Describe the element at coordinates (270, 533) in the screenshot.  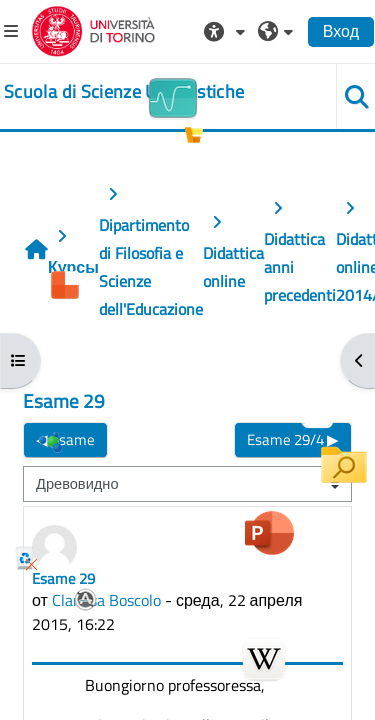
I see `open Microsoft PowerPoint` at that location.